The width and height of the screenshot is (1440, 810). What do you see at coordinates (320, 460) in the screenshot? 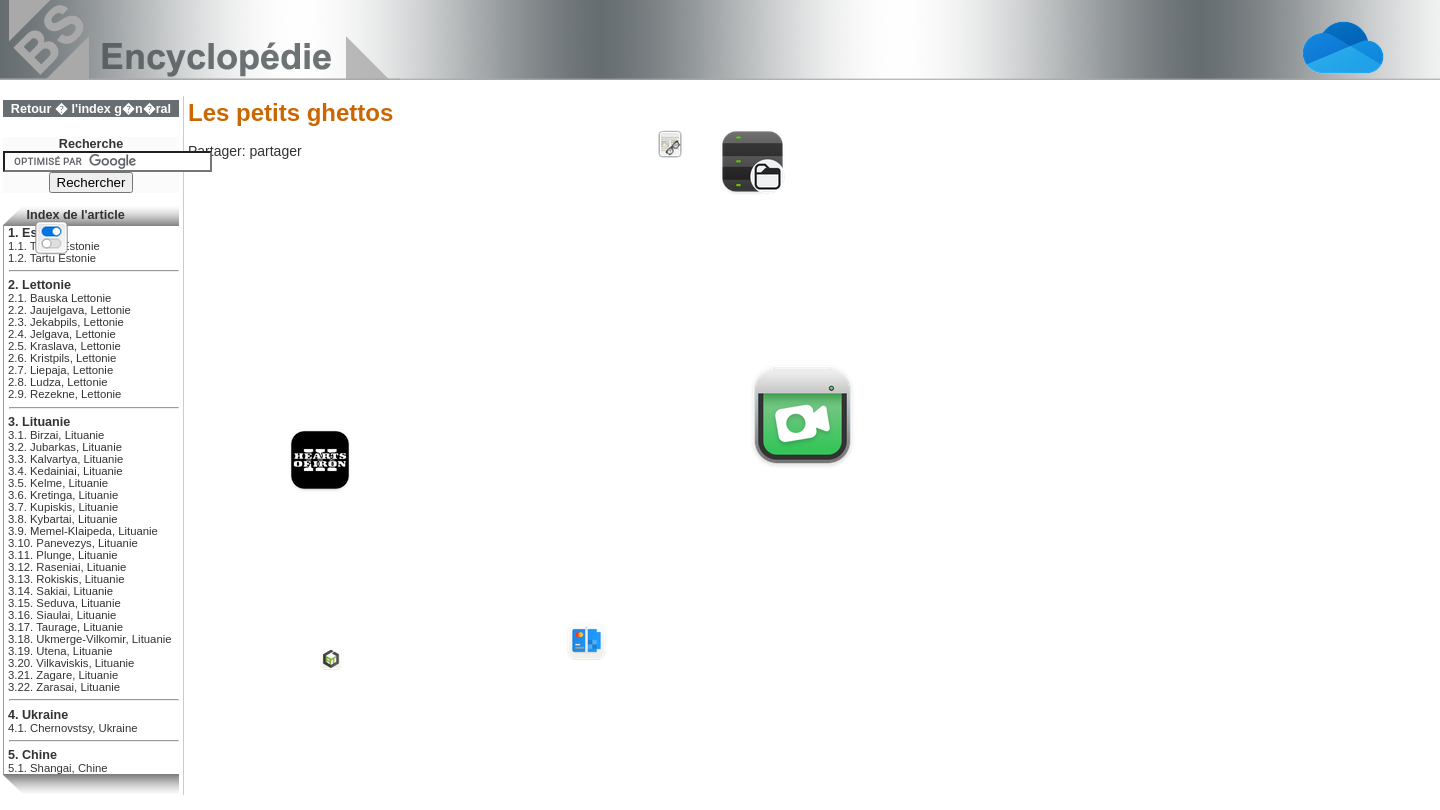
I see `launch Hearts of Iron 3 strategy game` at bounding box center [320, 460].